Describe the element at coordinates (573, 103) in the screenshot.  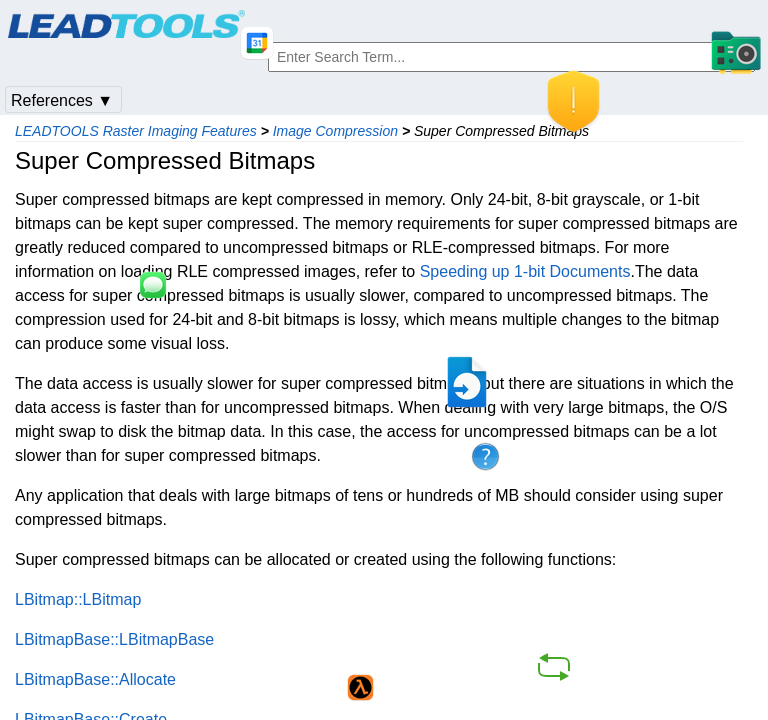
I see `indicates medium security level or partial protection` at that location.